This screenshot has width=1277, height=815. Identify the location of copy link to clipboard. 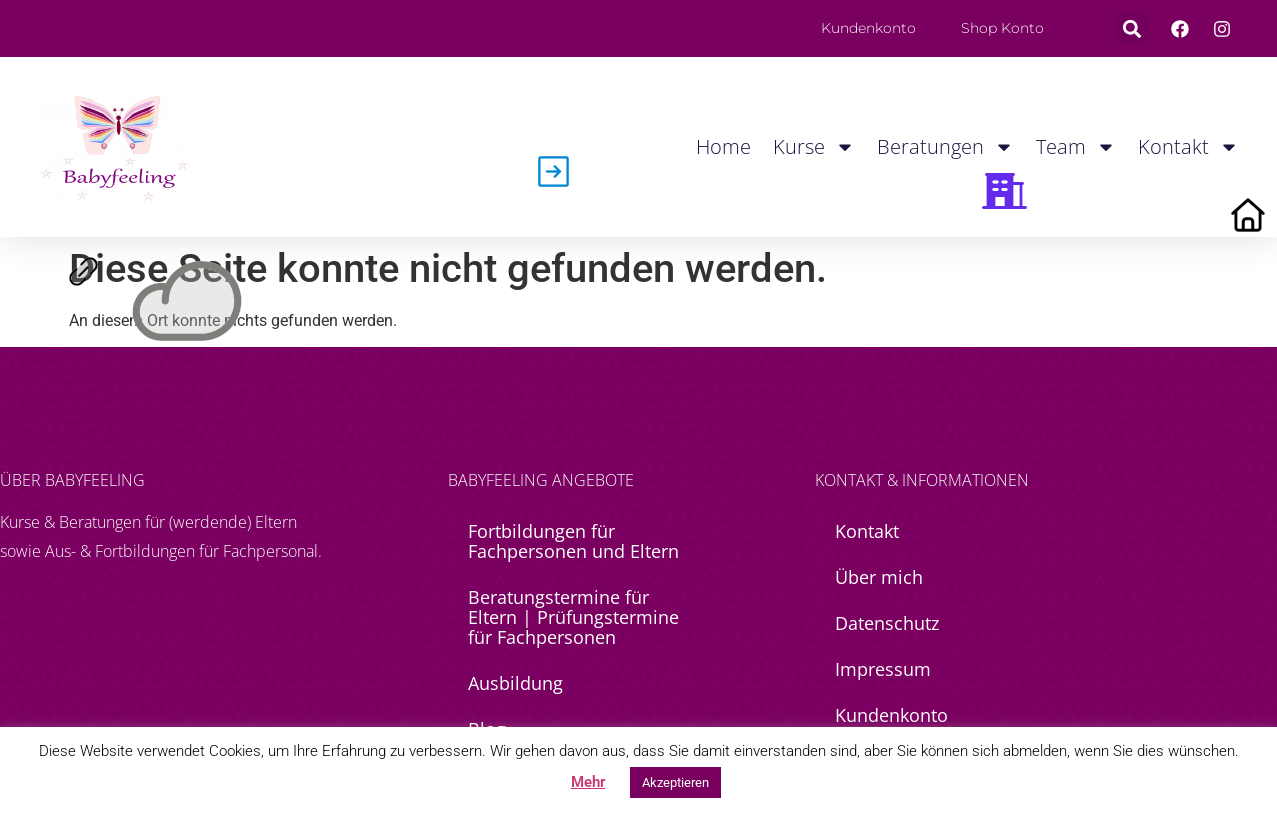
(83, 271).